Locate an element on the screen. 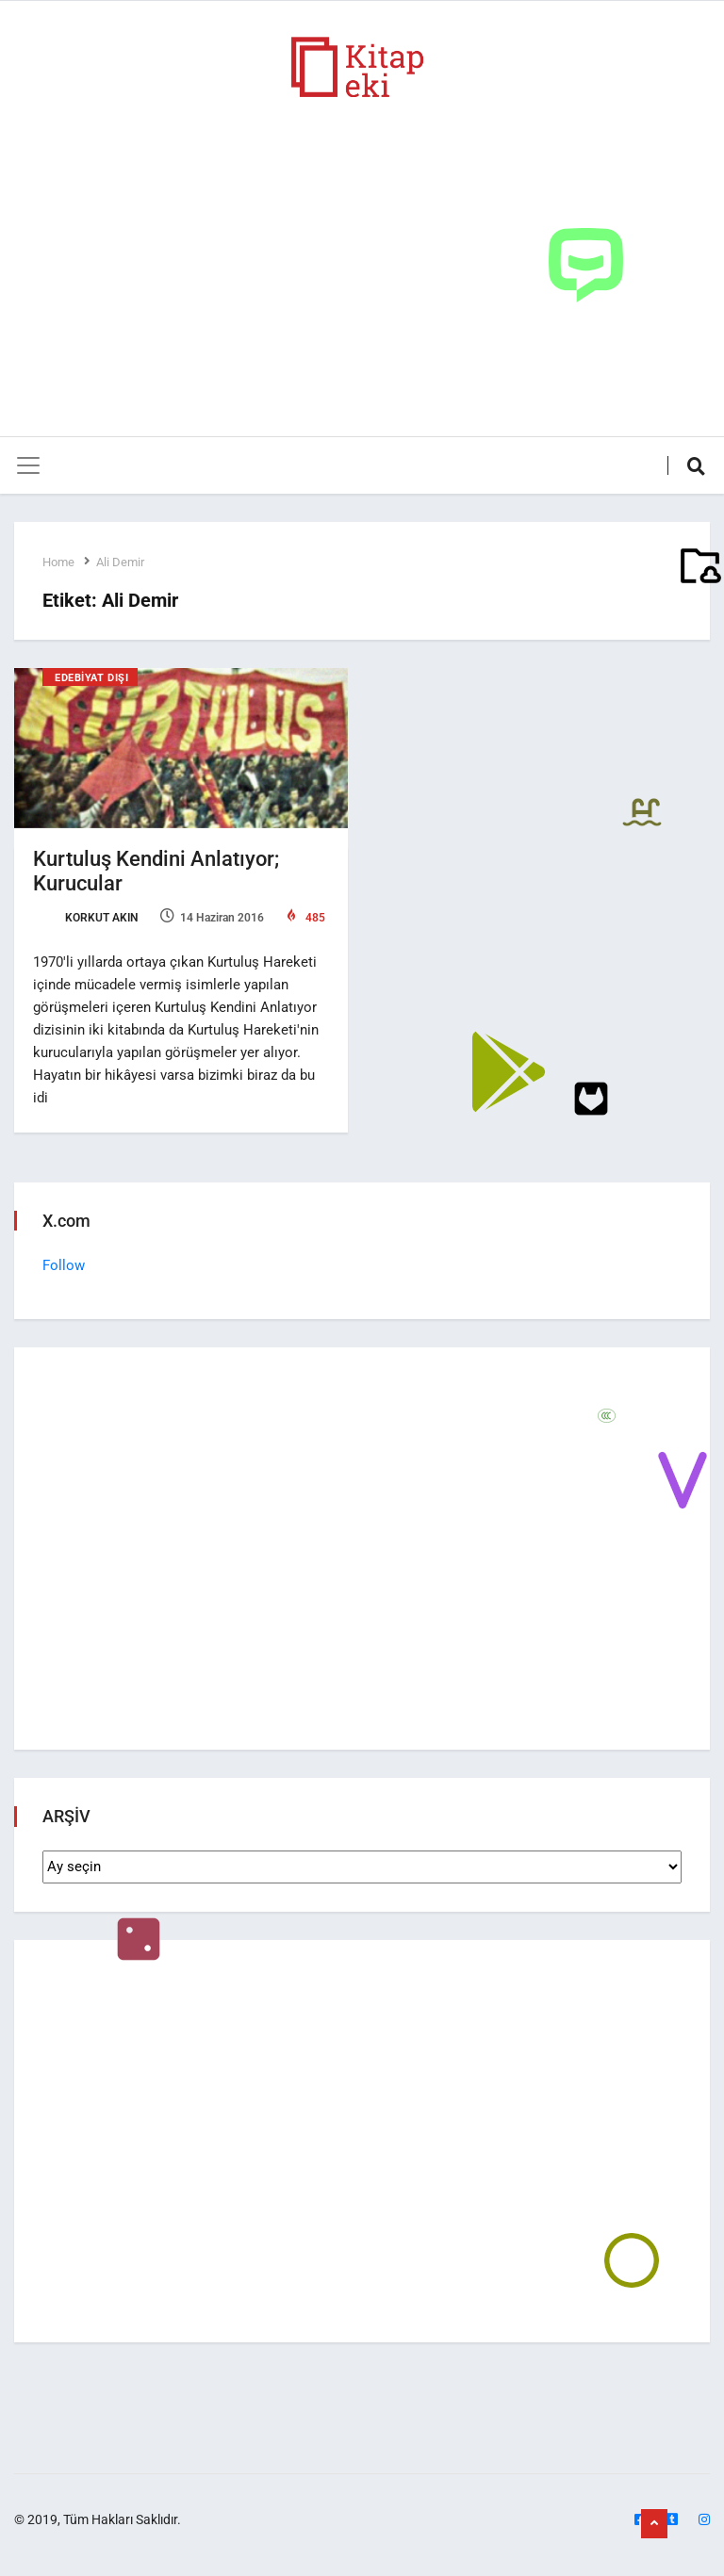 This screenshot has width=724, height=2576. open the google play store is located at coordinates (508, 1071).